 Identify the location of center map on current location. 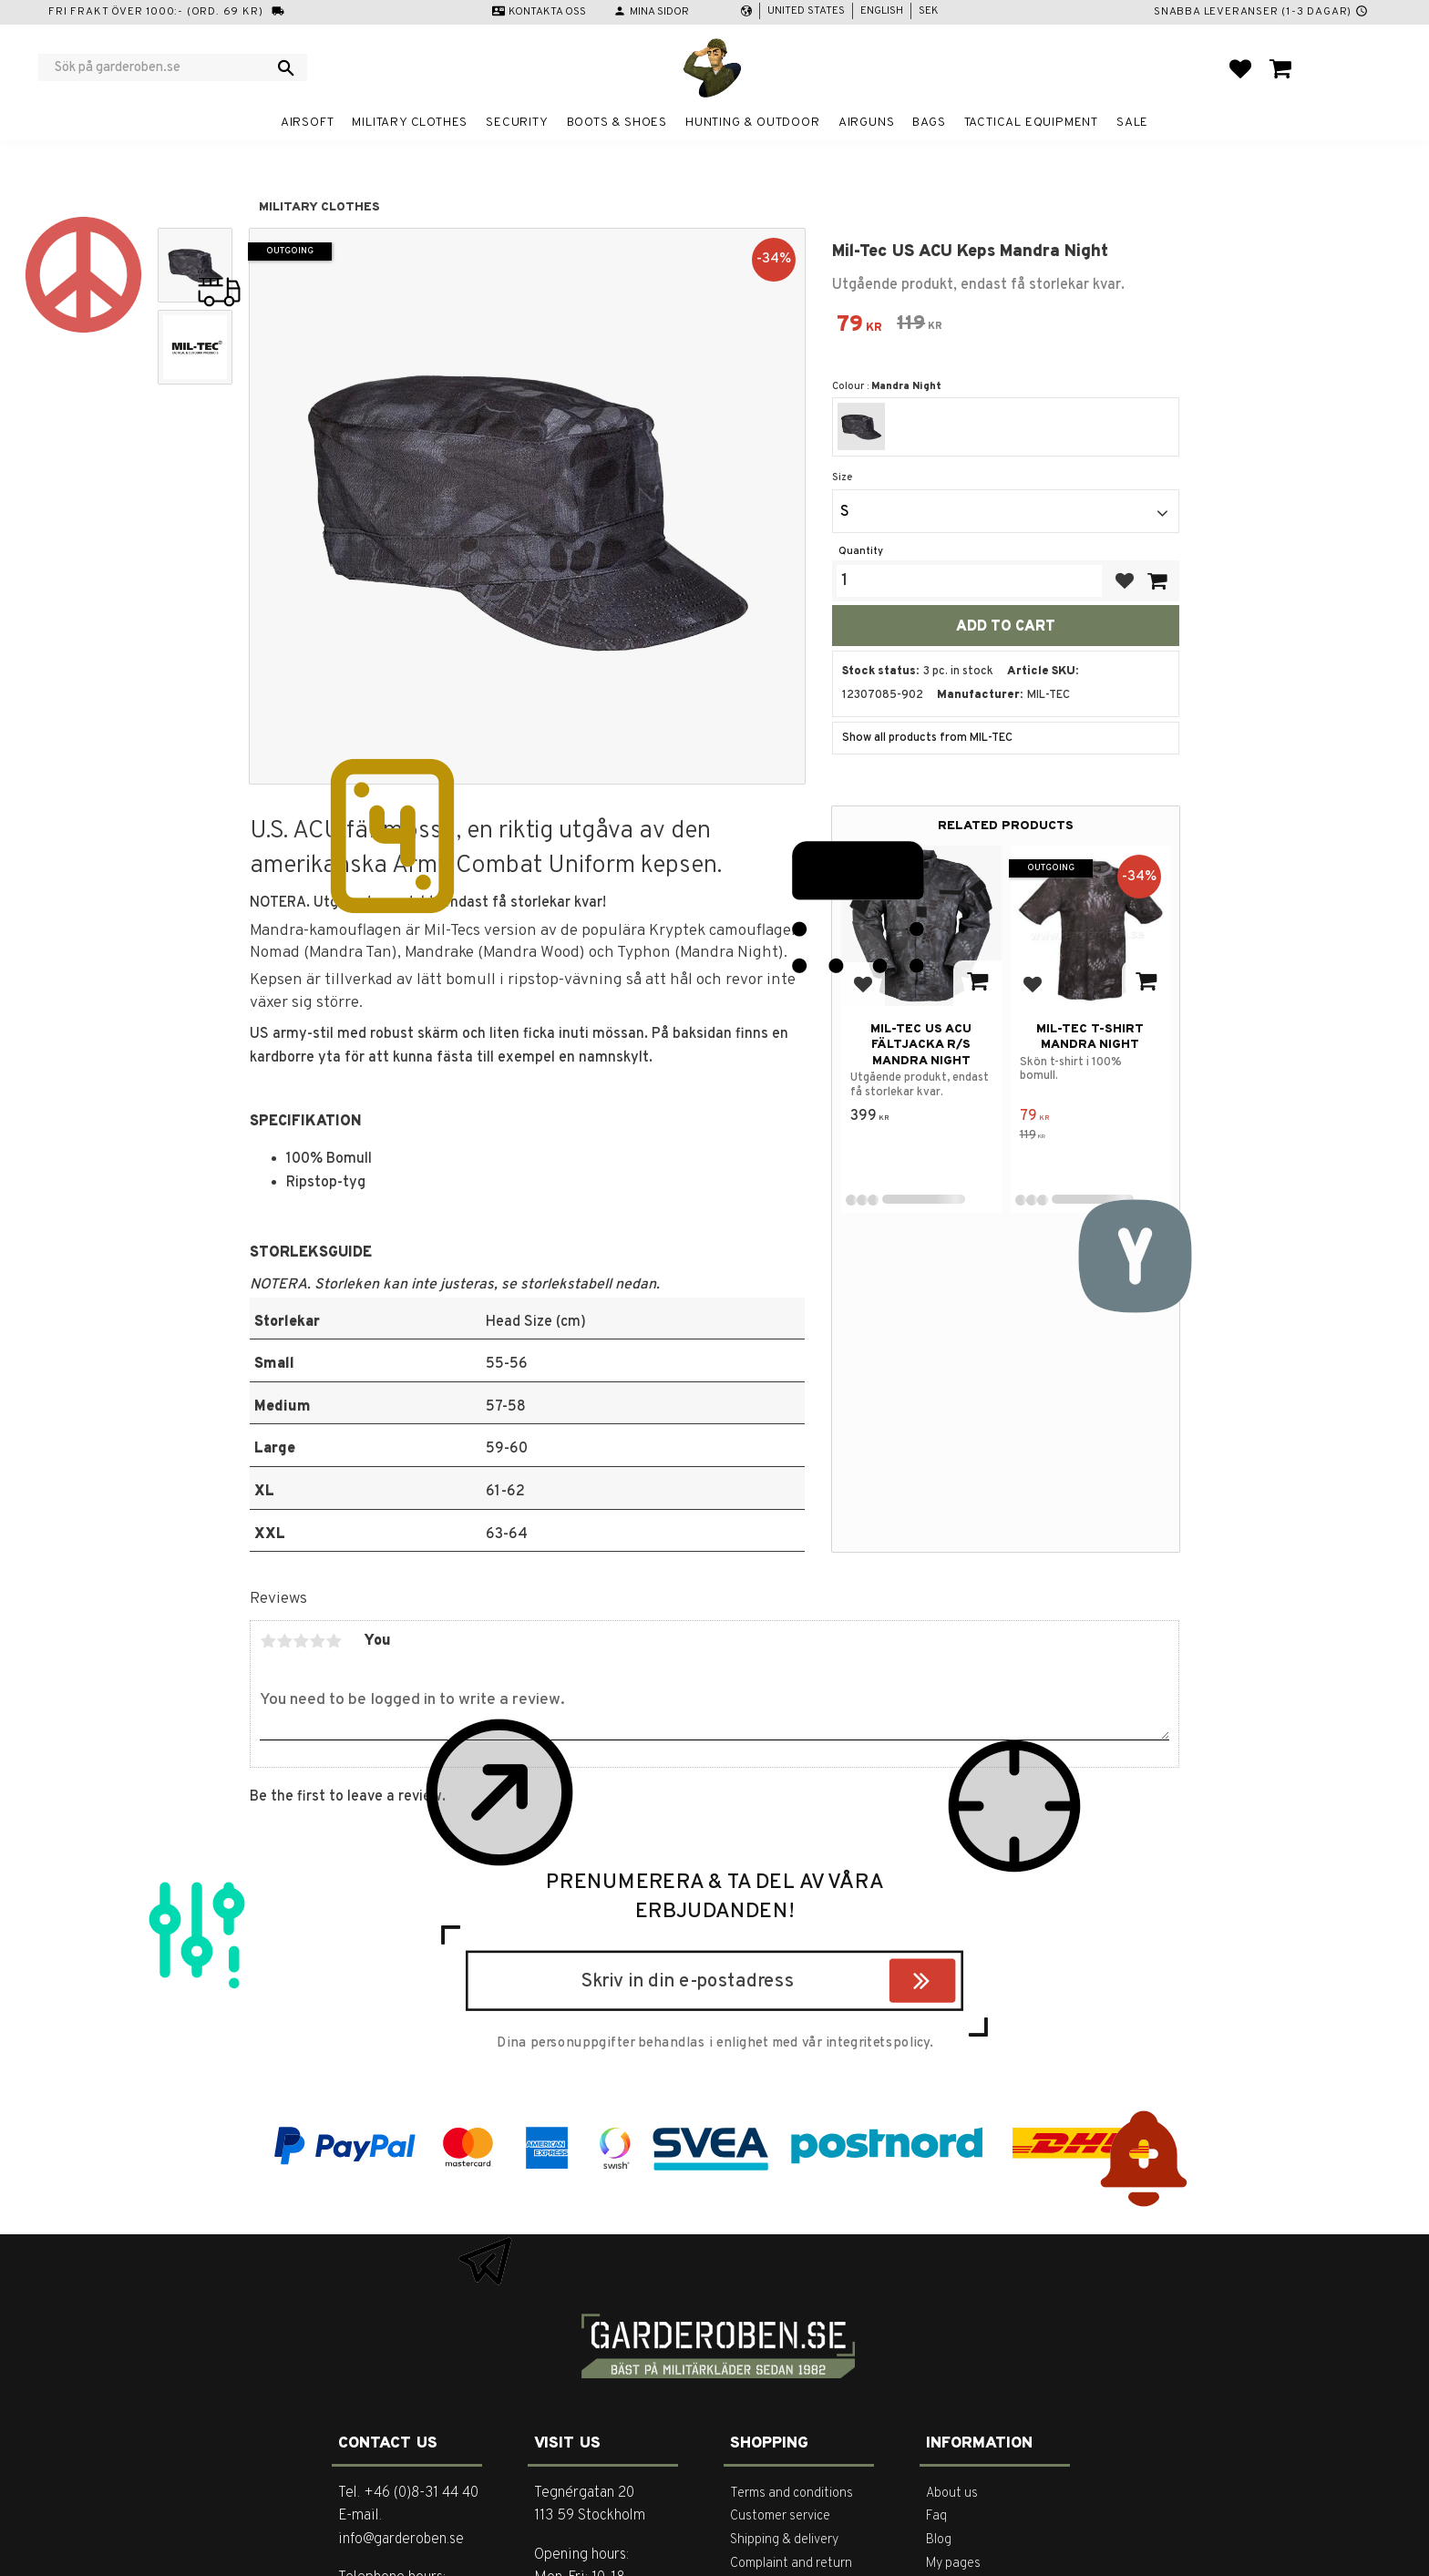
(1014, 1806).